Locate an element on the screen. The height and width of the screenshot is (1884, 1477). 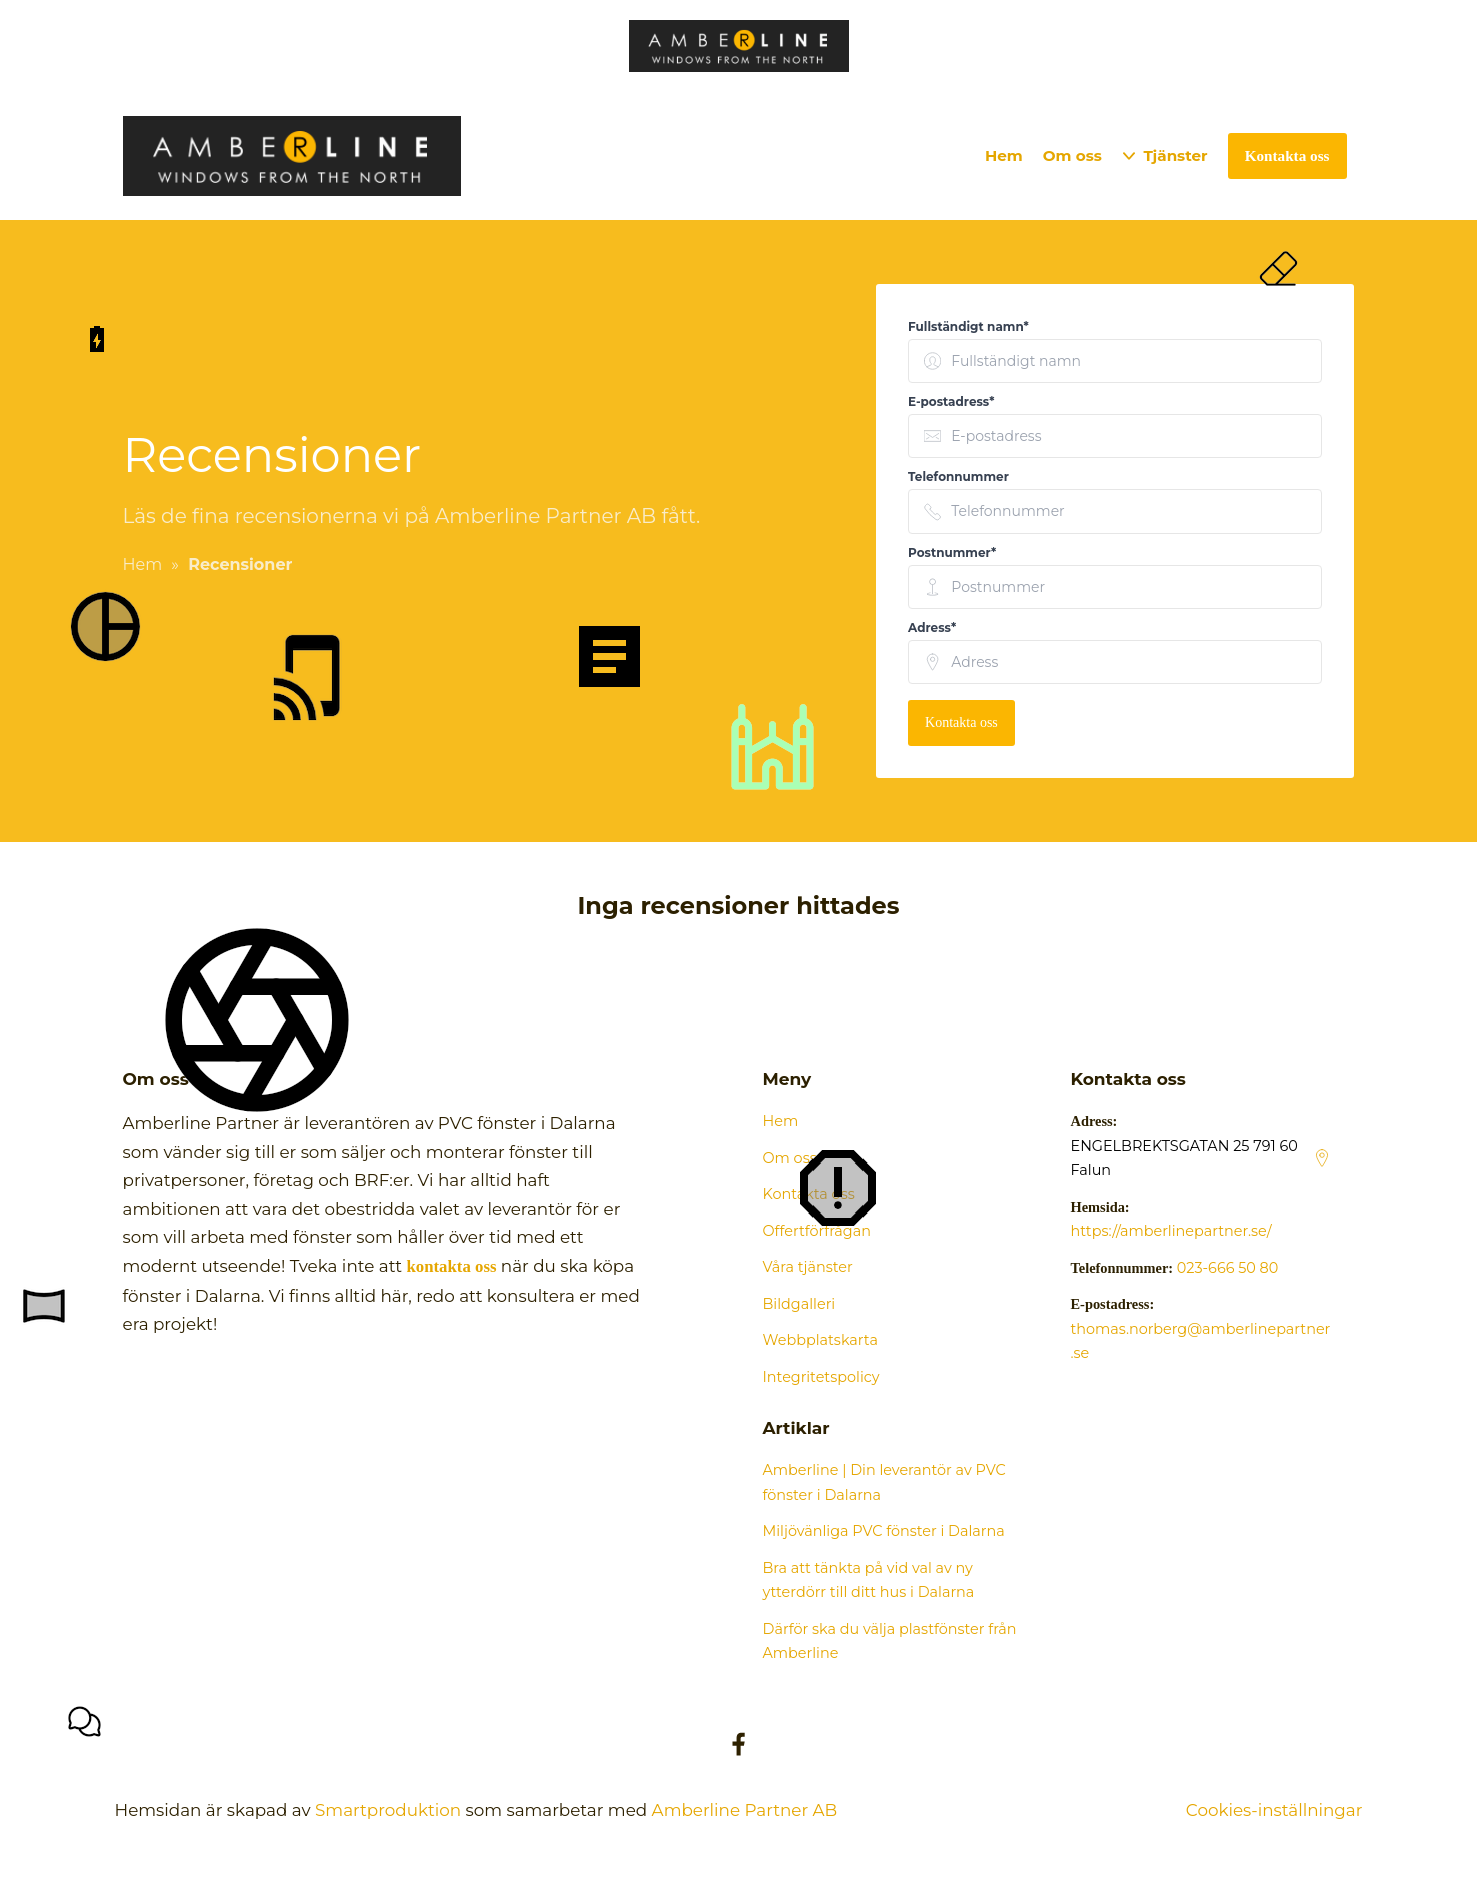
view article or document is located at coordinates (609, 656).